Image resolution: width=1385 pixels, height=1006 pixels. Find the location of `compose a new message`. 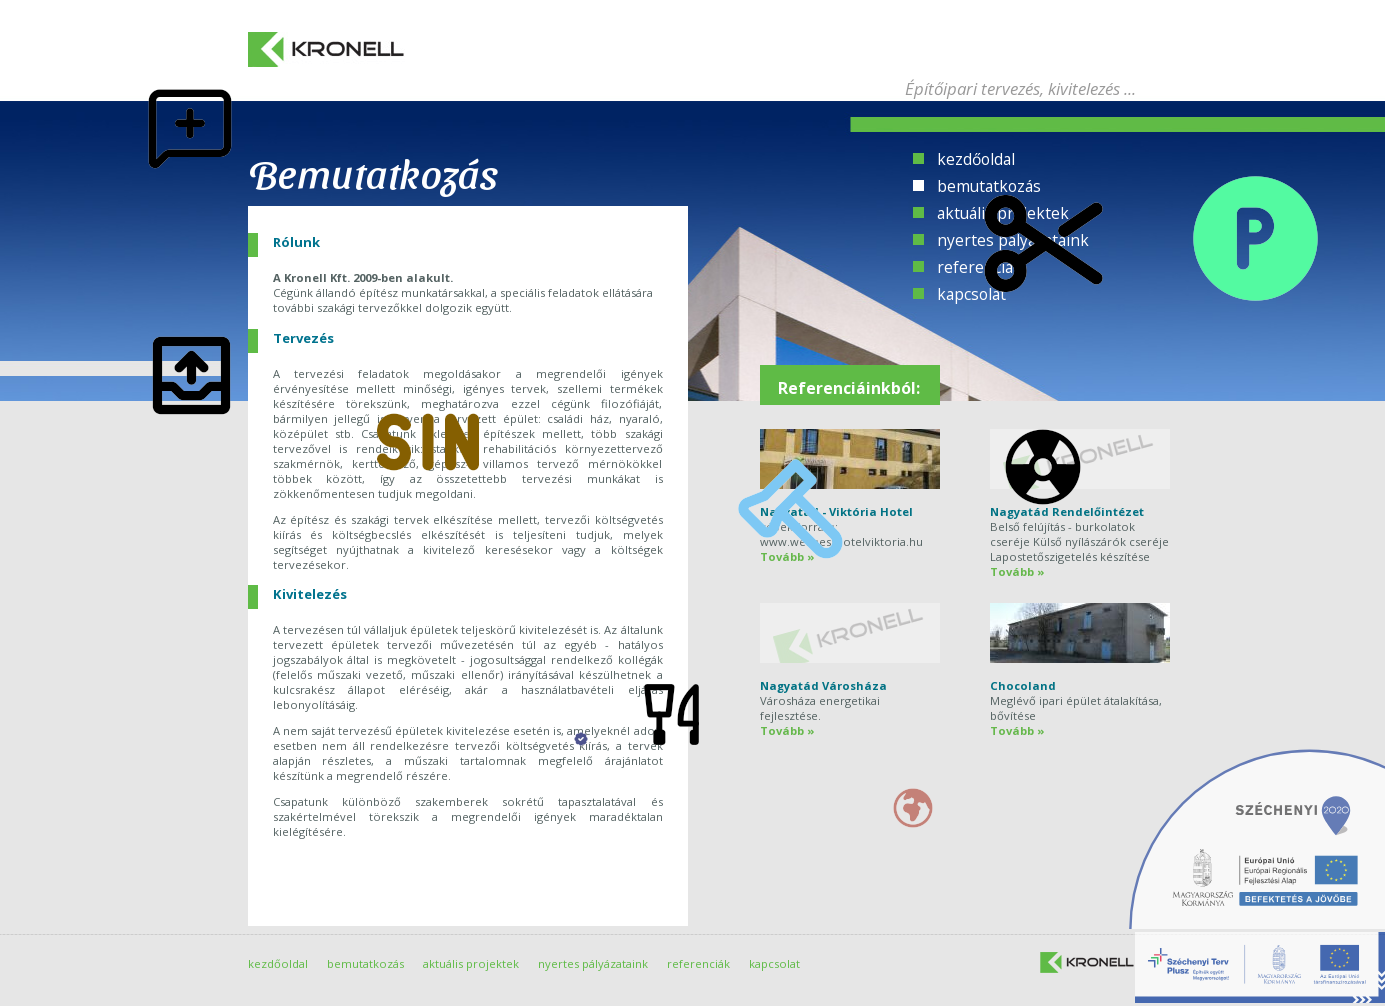

compose a new message is located at coordinates (190, 127).